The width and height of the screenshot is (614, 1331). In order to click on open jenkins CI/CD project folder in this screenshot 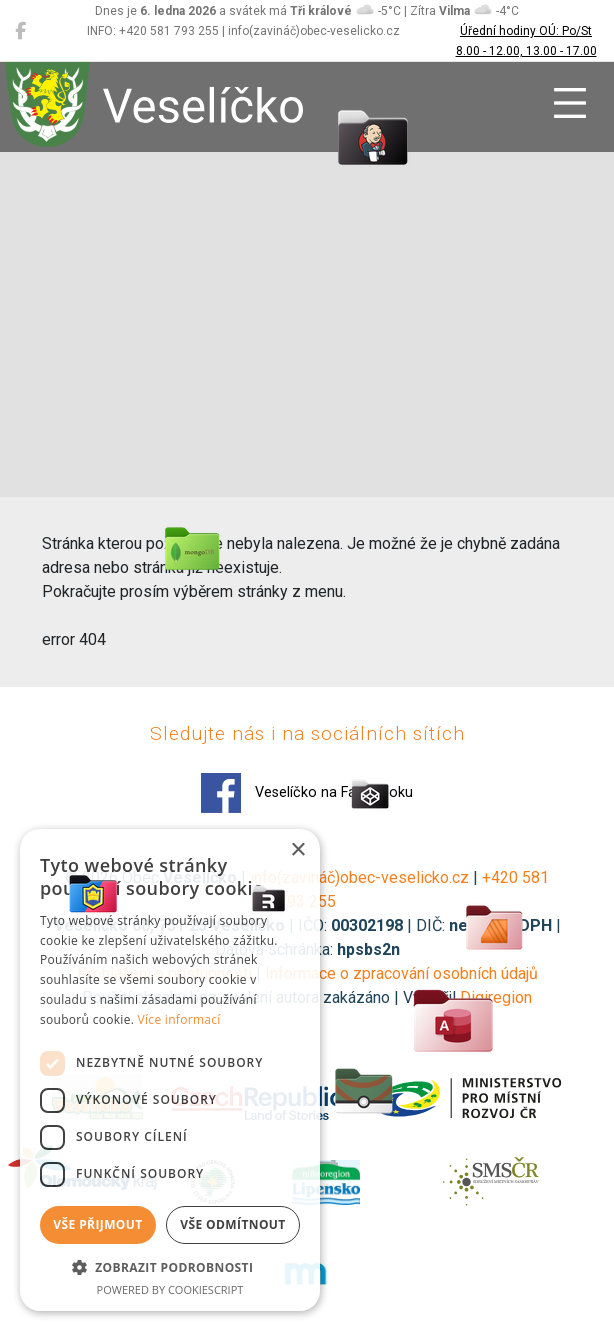, I will do `click(372, 139)`.